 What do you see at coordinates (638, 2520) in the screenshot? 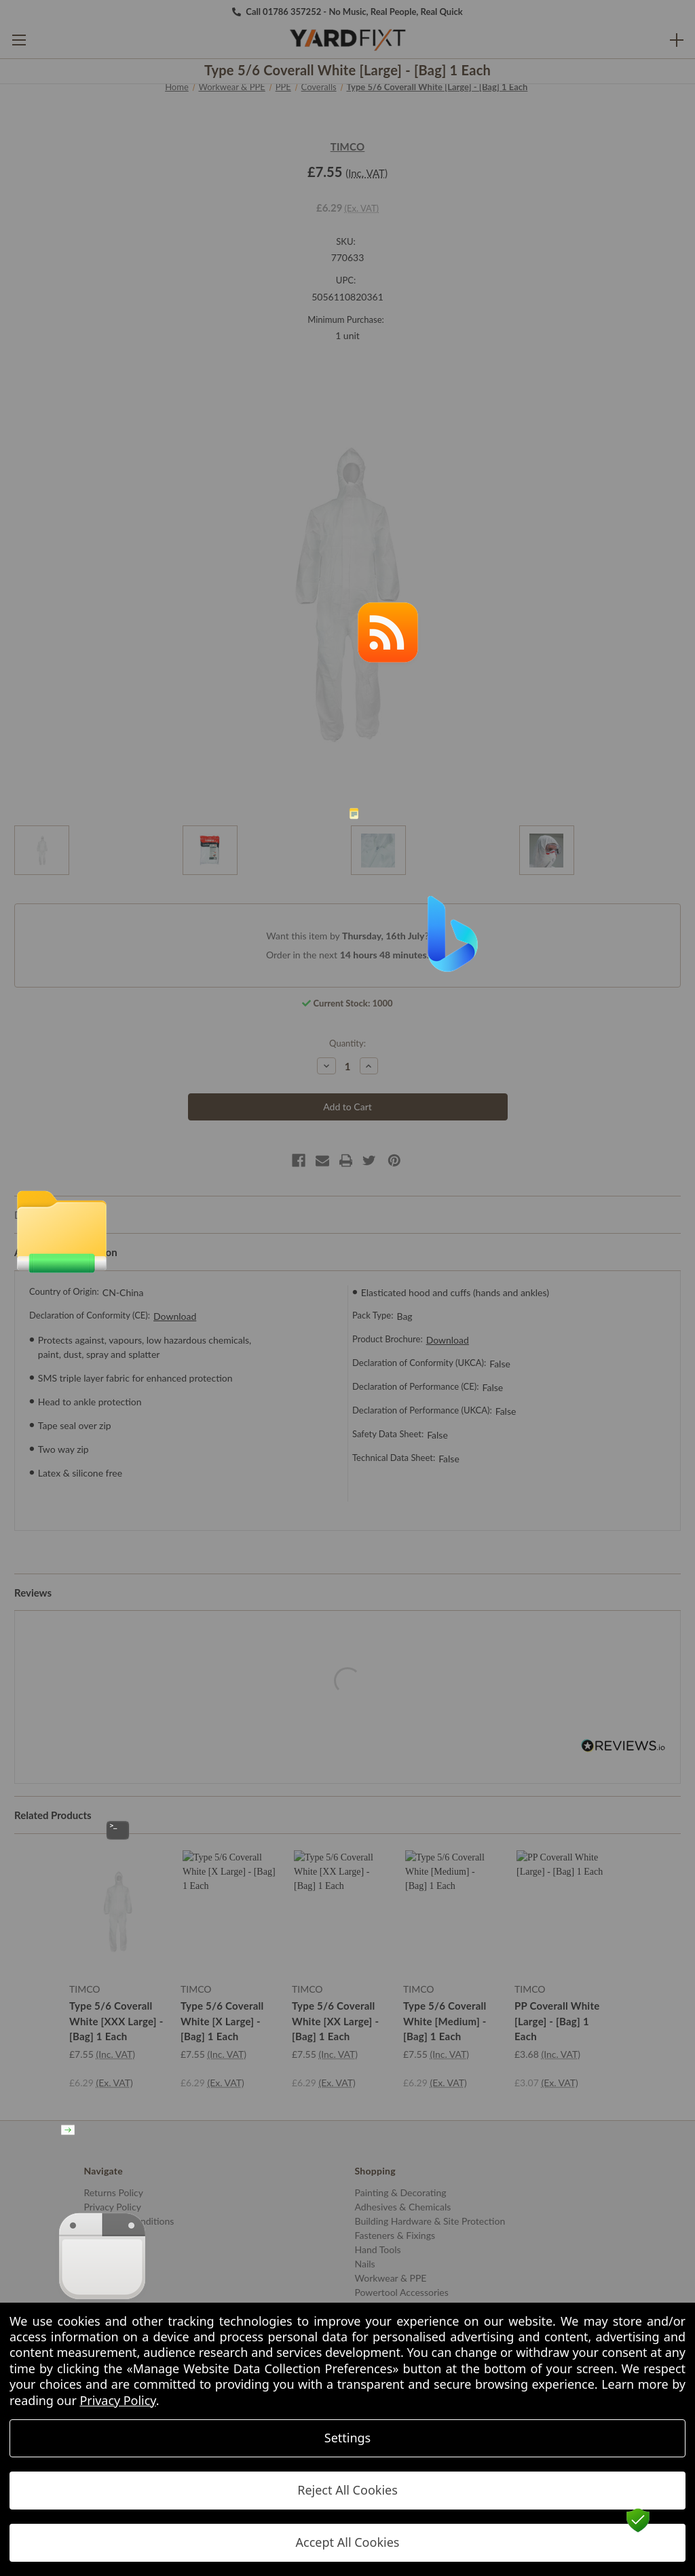
I see `indicates system security check passed` at bounding box center [638, 2520].